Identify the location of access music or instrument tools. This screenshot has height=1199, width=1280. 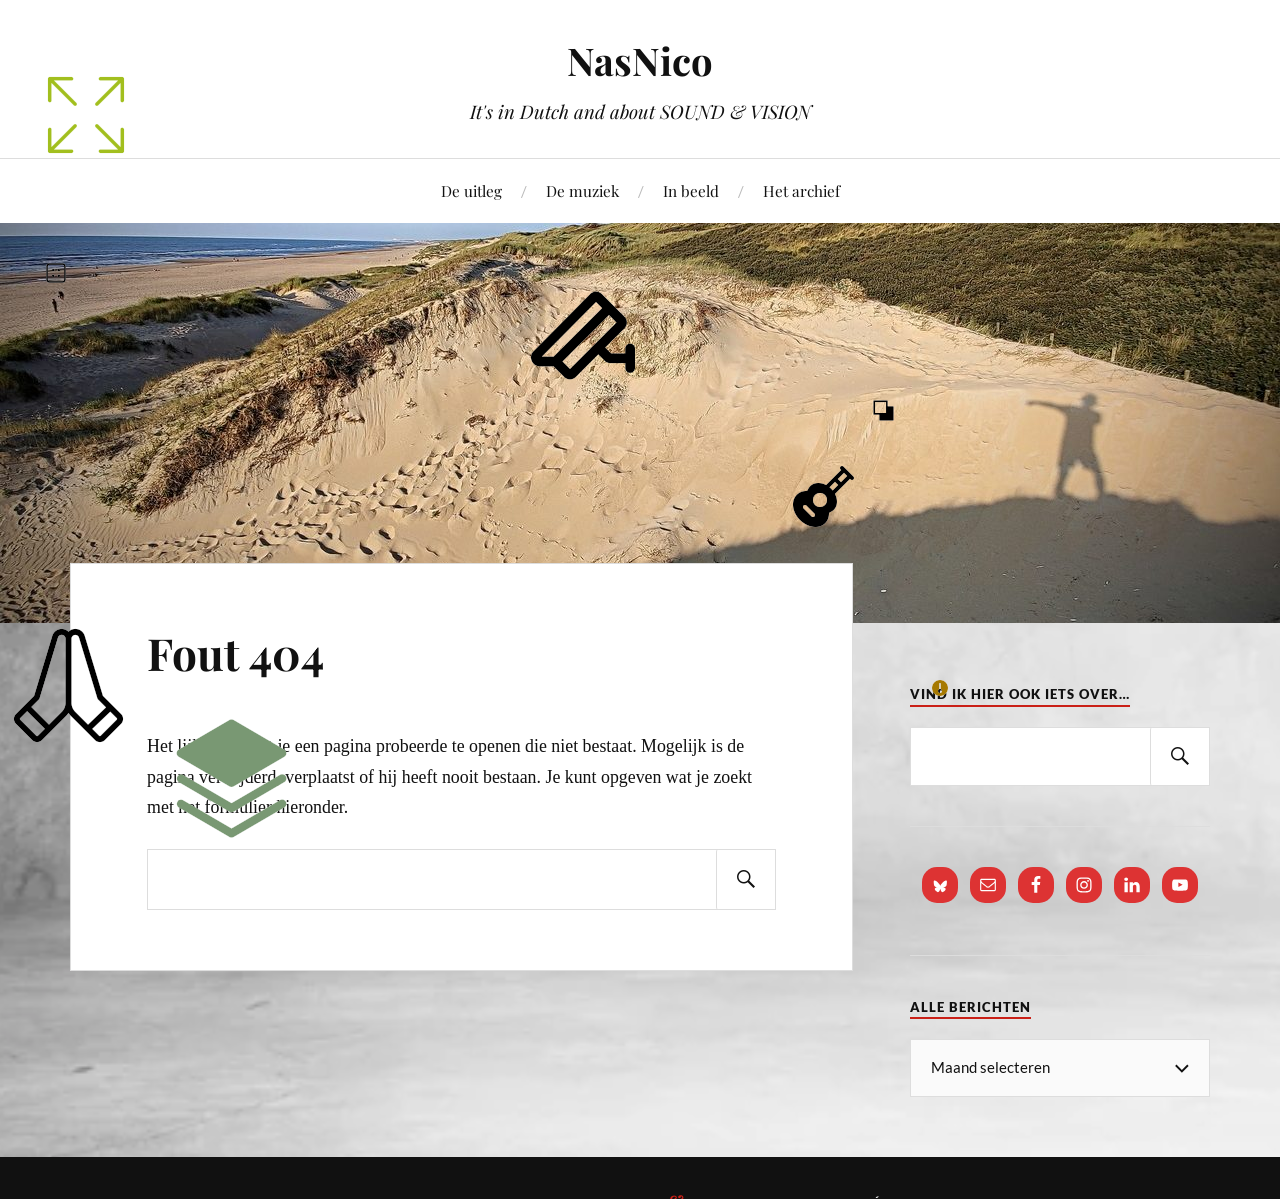
(823, 497).